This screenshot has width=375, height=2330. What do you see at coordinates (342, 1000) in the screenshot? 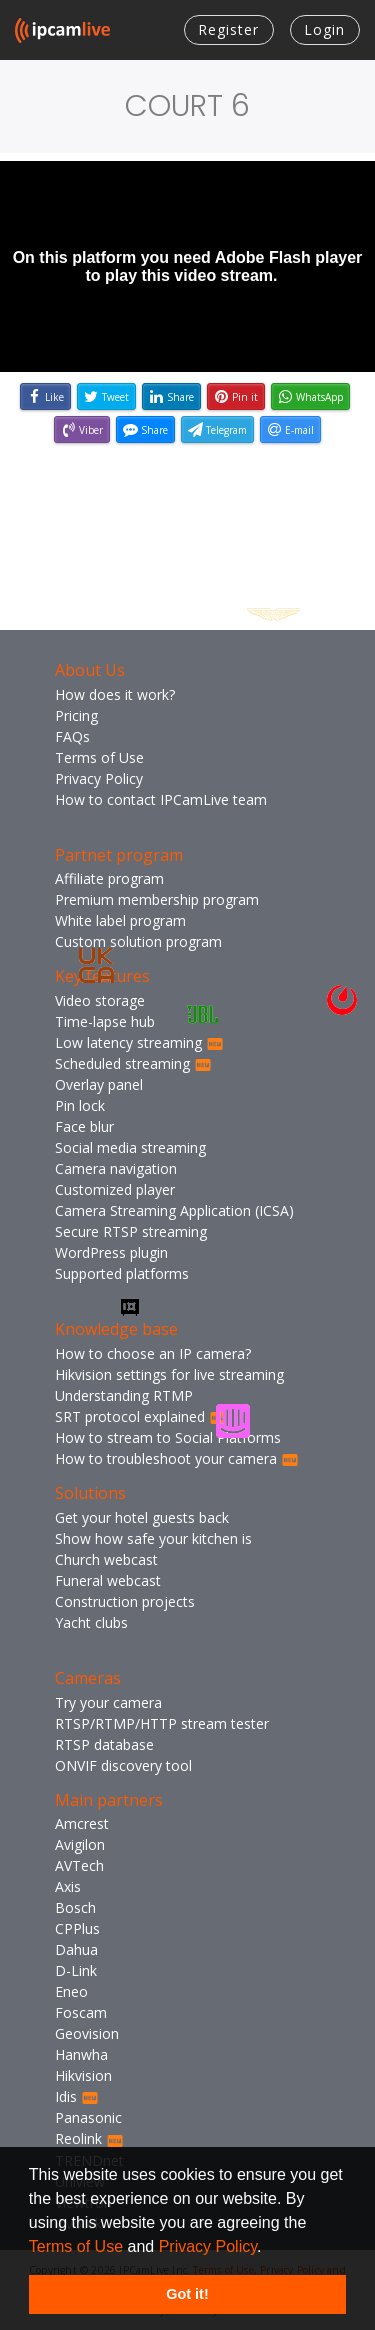
I see `open Mattermost messaging app` at bounding box center [342, 1000].